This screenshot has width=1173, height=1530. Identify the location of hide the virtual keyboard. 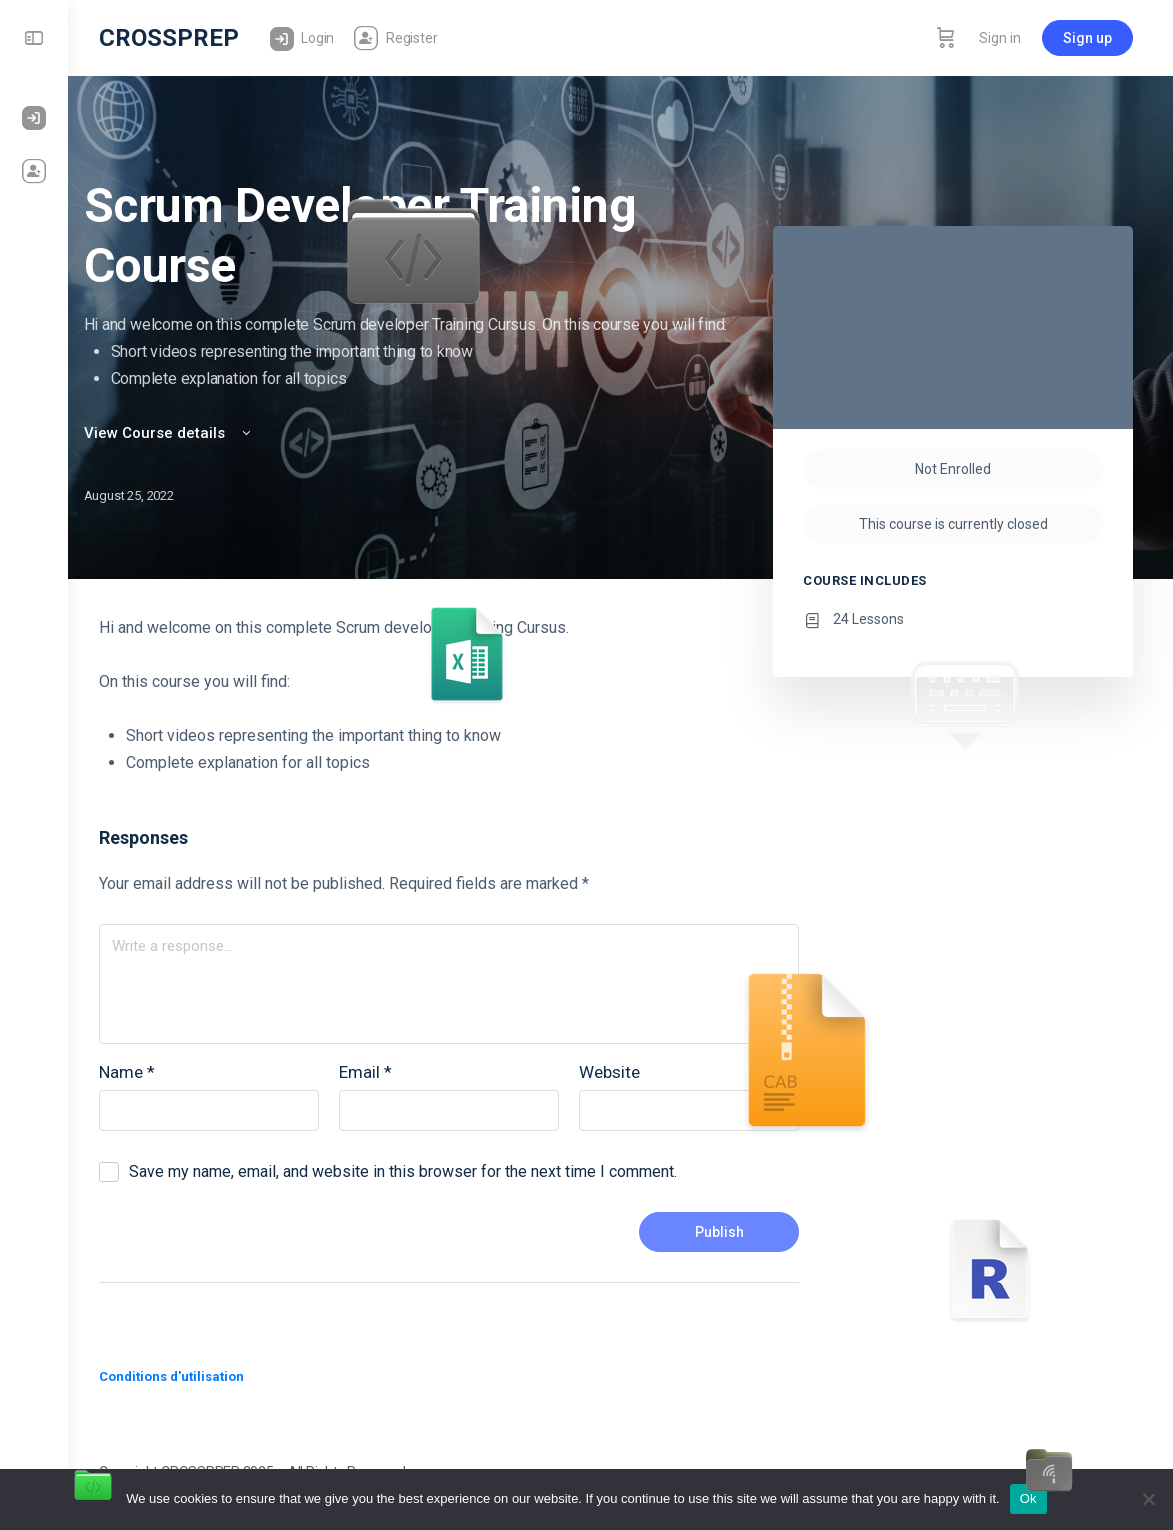
(965, 706).